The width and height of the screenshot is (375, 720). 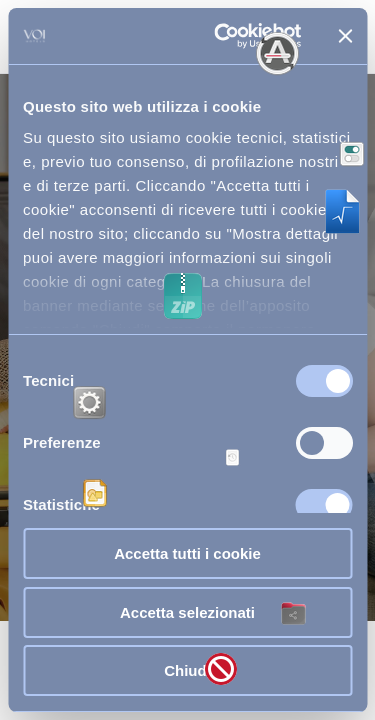 I want to click on shared library file type indicator, so click(x=89, y=402).